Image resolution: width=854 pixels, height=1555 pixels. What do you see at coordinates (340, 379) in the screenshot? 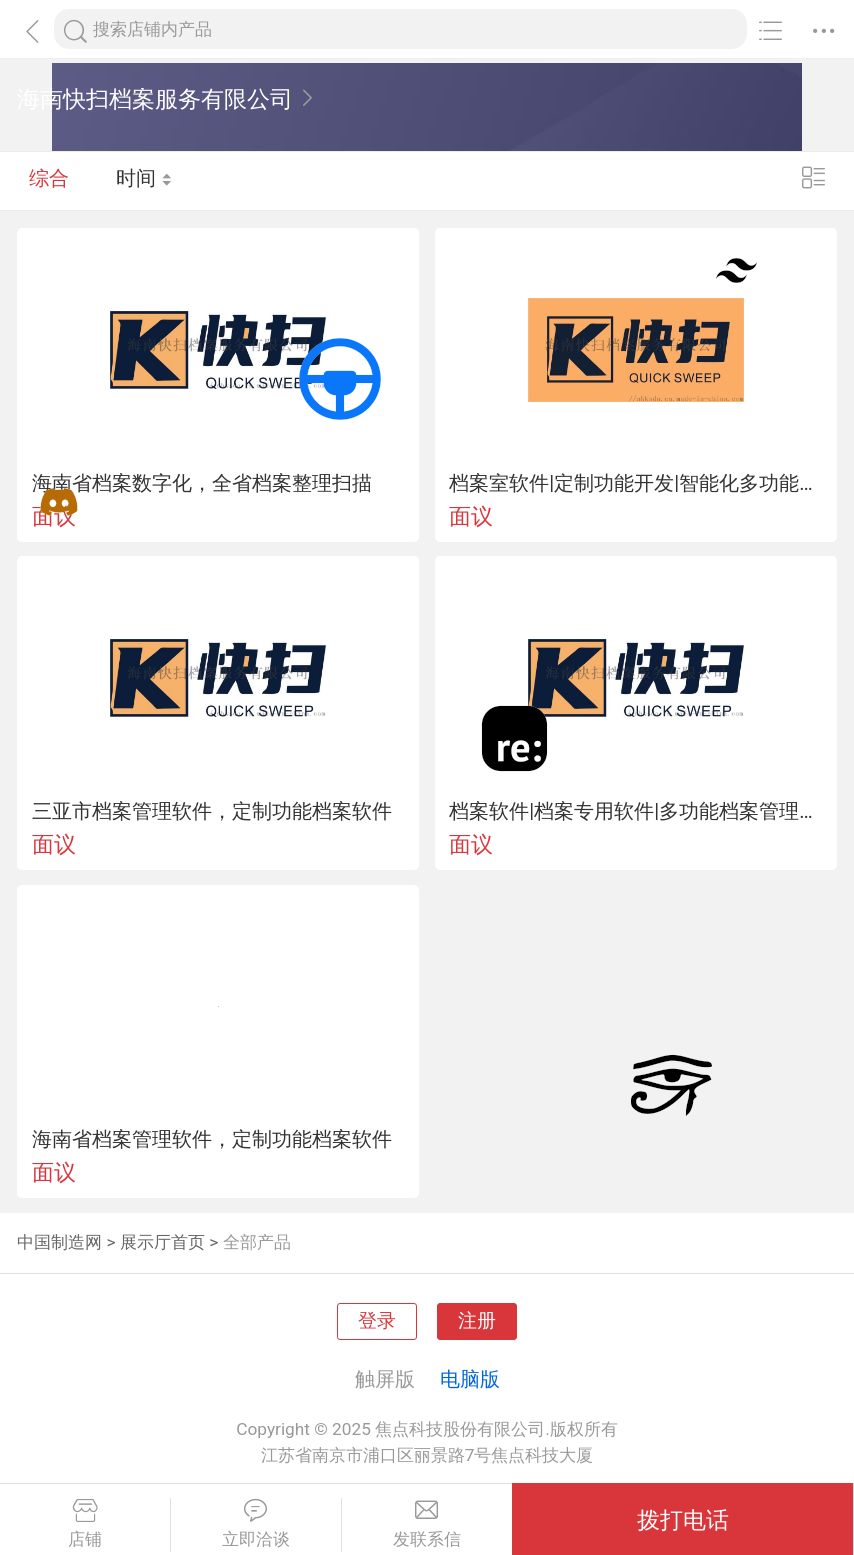
I see `access driving or navigation mode` at bounding box center [340, 379].